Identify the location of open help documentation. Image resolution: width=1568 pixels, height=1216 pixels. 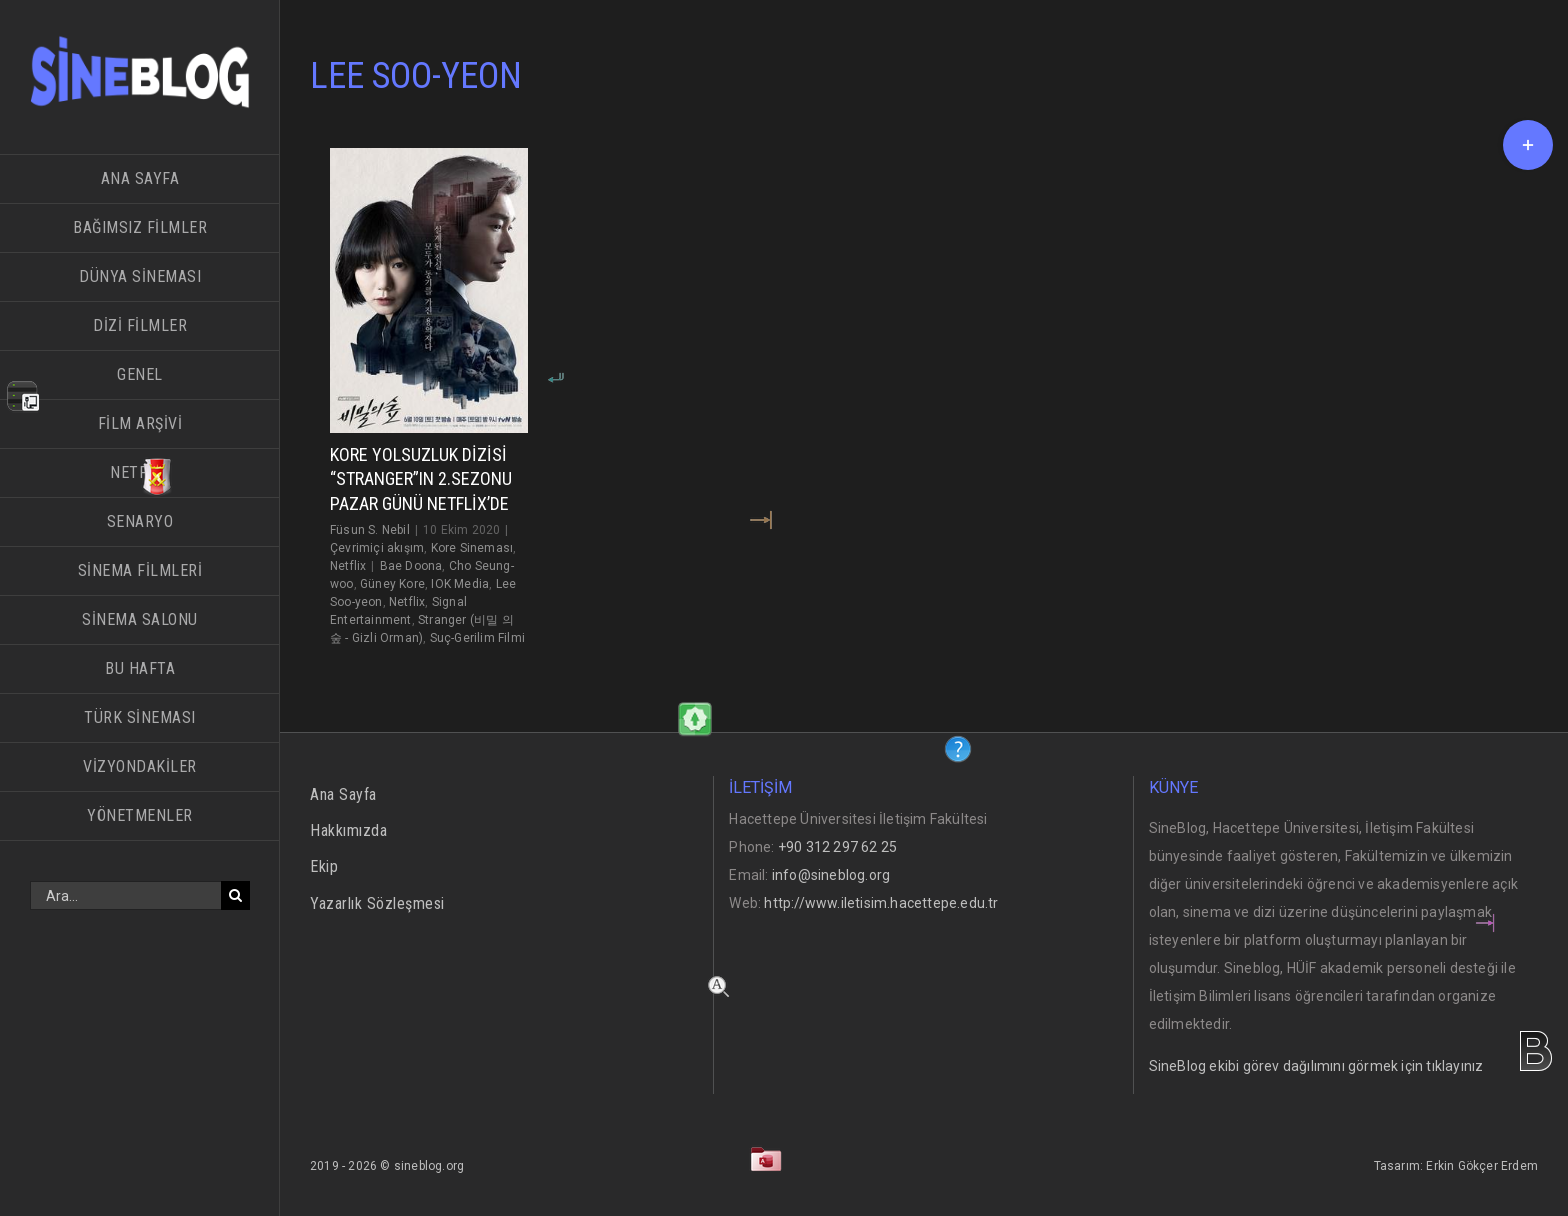
(958, 749).